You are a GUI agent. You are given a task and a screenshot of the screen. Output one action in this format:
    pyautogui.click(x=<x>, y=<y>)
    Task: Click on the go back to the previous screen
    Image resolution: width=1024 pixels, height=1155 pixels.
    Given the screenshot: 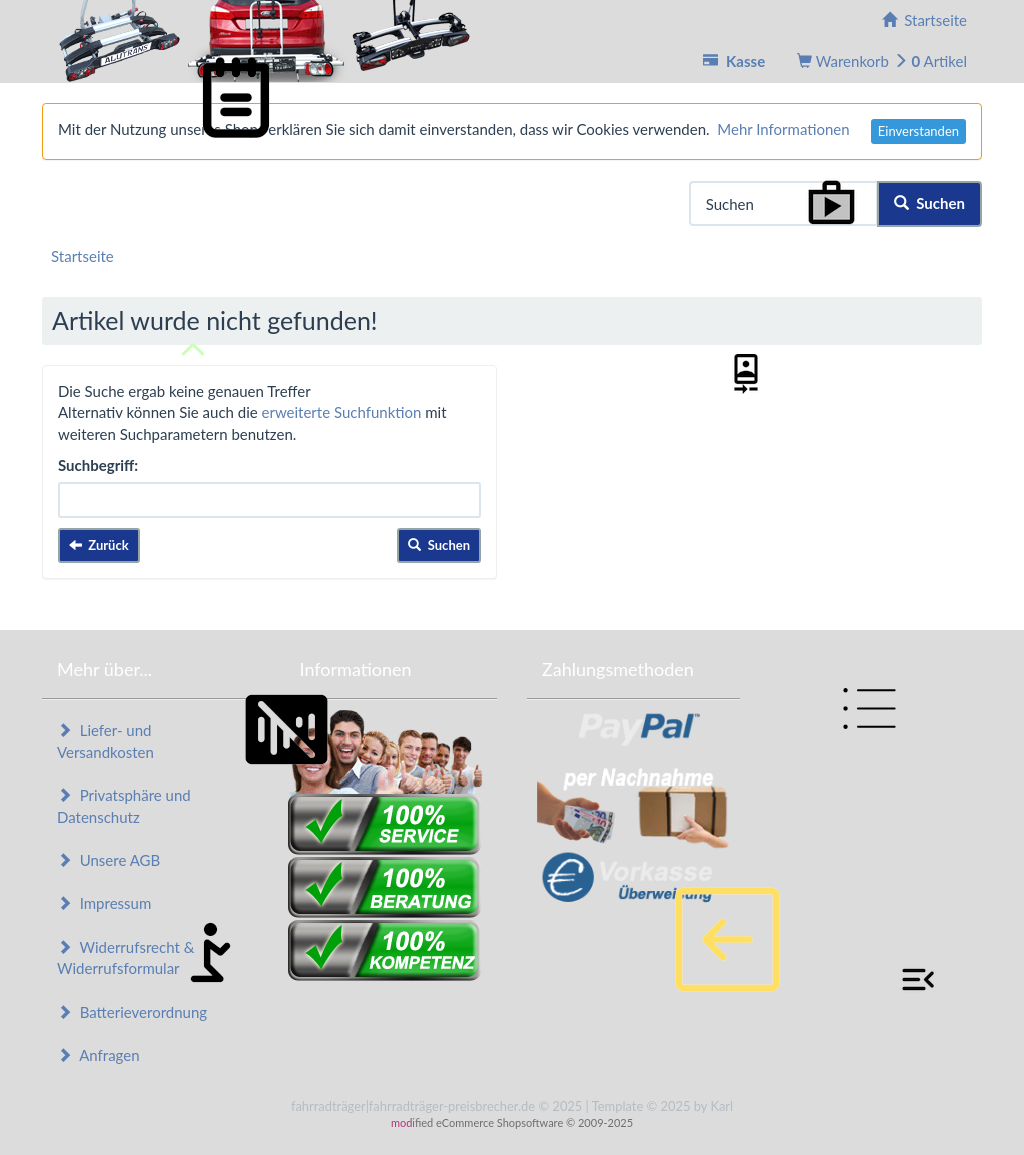 What is the action you would take?
    pyautogui.click(x=727, y=939)
    